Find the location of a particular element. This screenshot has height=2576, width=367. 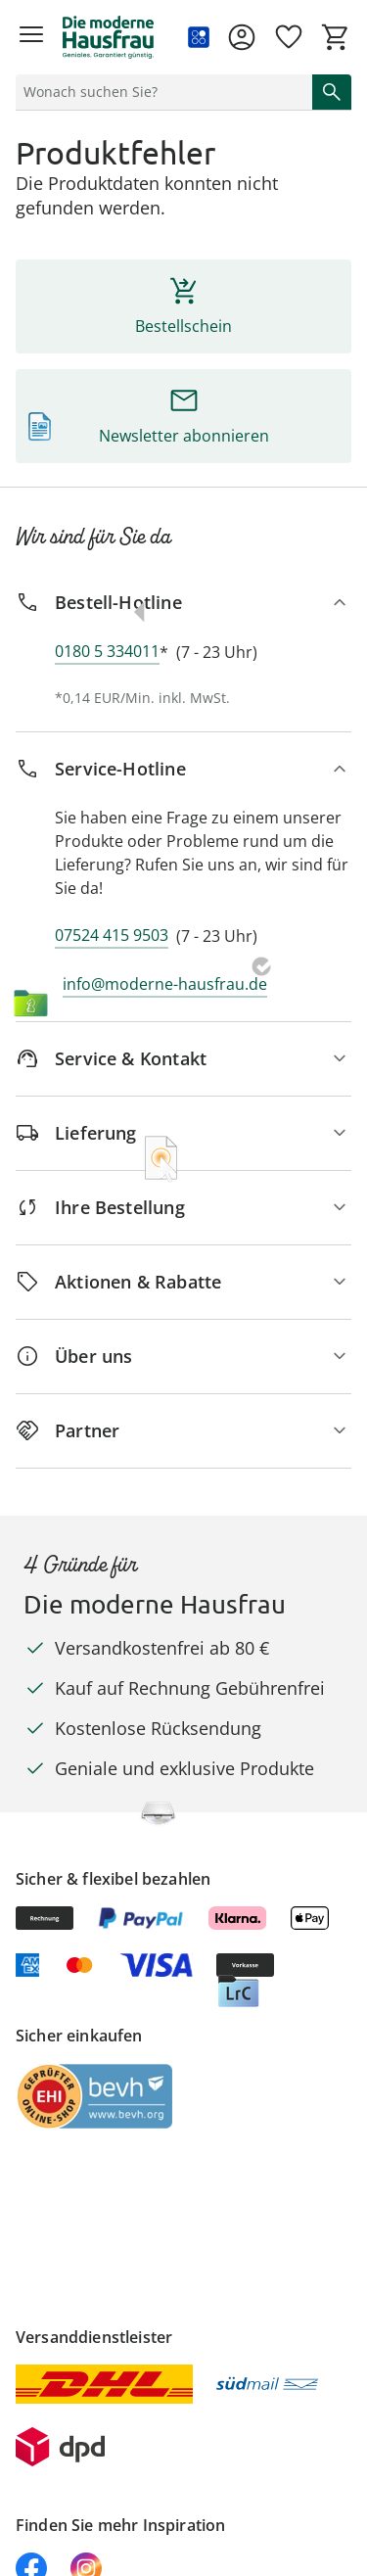

open folder containing adobe lightroom classic files is located at coordinates (238, 1991).